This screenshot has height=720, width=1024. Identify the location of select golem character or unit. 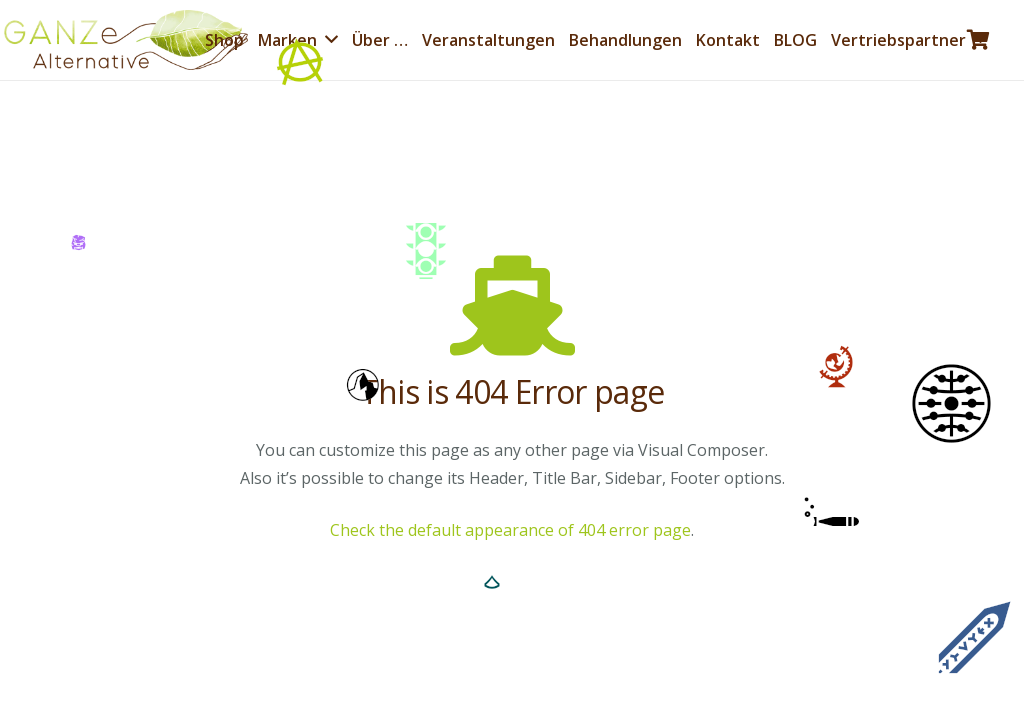
(78, 242).